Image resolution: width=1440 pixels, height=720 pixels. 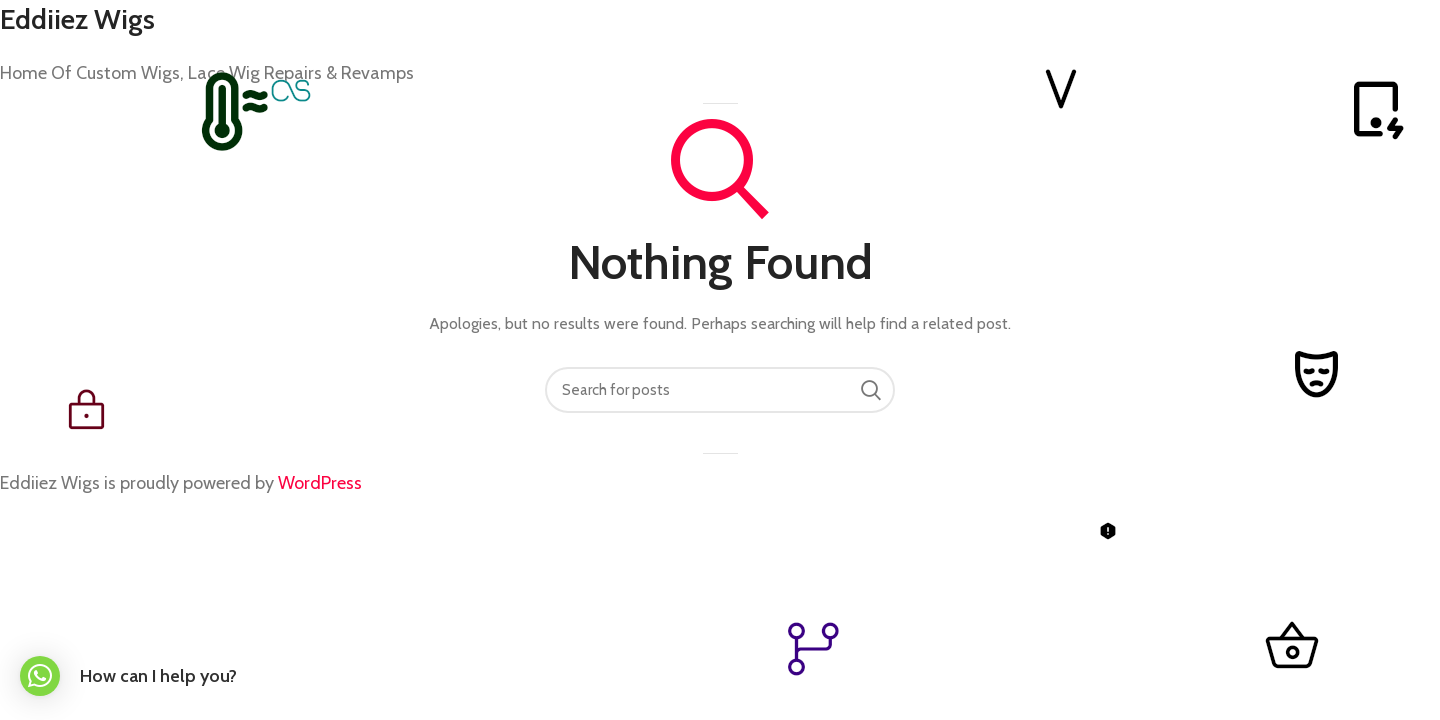 I want to click on lock or secure this item, so click(x=86, y=411).